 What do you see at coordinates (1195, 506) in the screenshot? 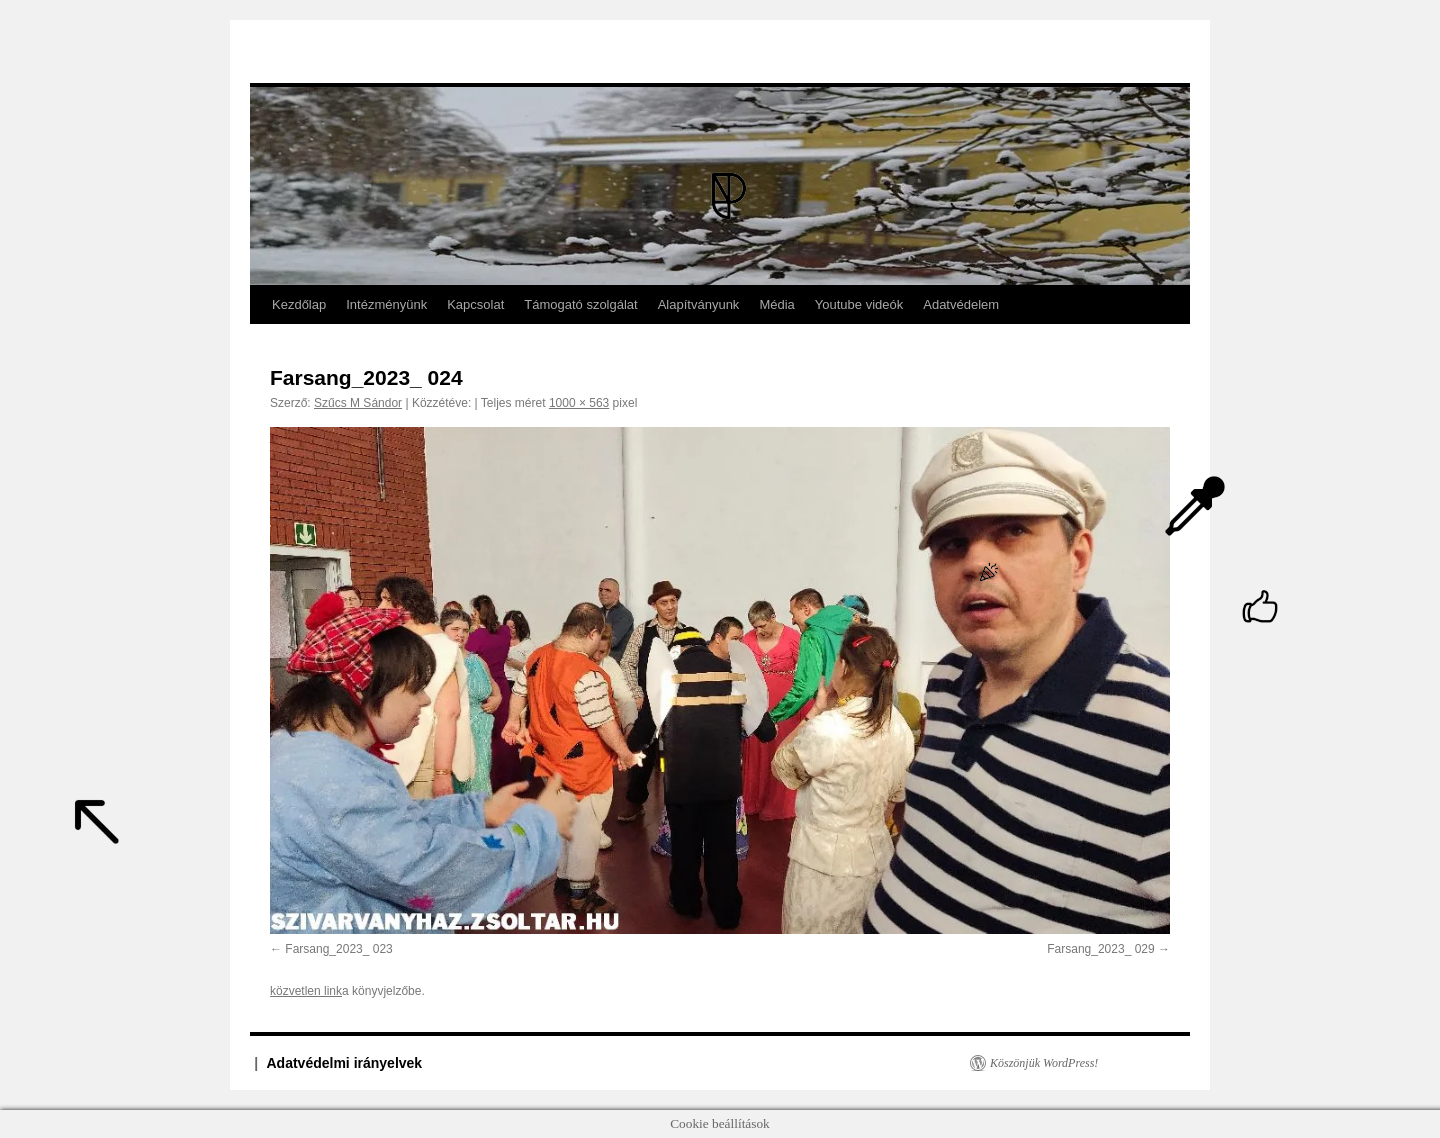
I see `pick a color from the canvas` at bounding box center [1195, 506].